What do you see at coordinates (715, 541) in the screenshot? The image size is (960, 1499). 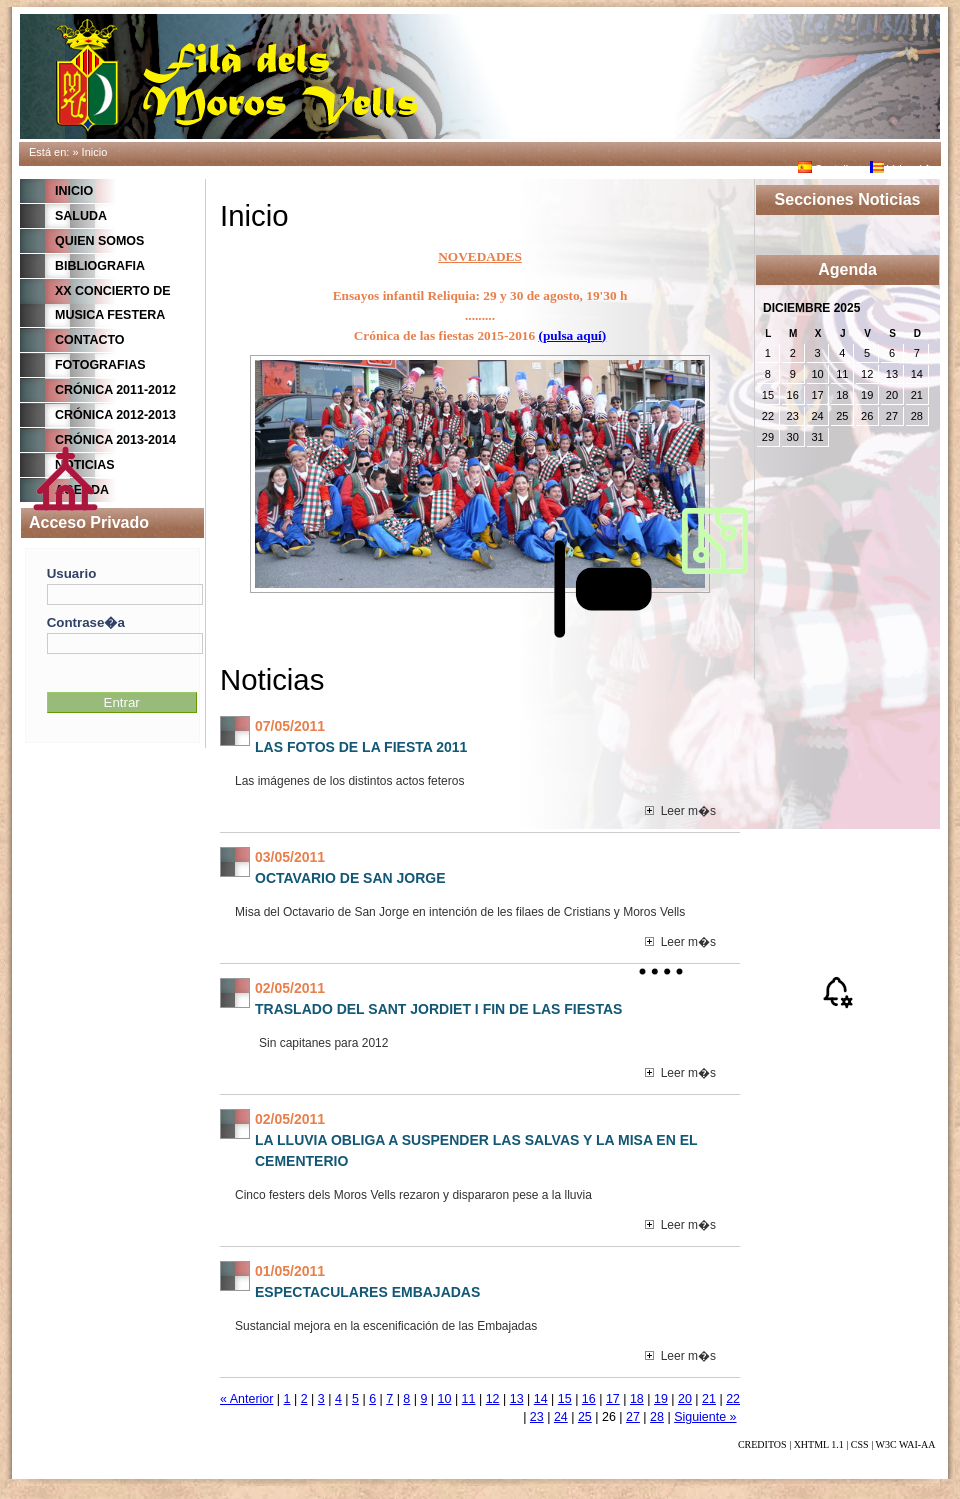 I see `access hardware or circuit settings` at bounding box center [715, 541].